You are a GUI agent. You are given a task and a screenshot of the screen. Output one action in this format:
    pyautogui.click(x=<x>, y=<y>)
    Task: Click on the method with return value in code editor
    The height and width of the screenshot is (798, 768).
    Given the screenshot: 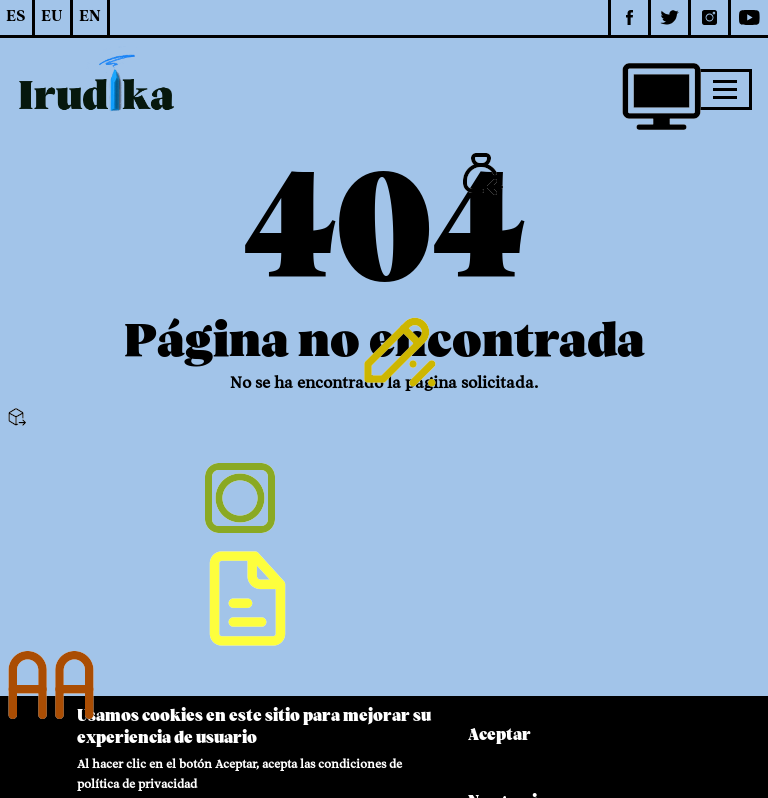 What is the action you would take?
    pyautogui.click(x=16, y=417)
    